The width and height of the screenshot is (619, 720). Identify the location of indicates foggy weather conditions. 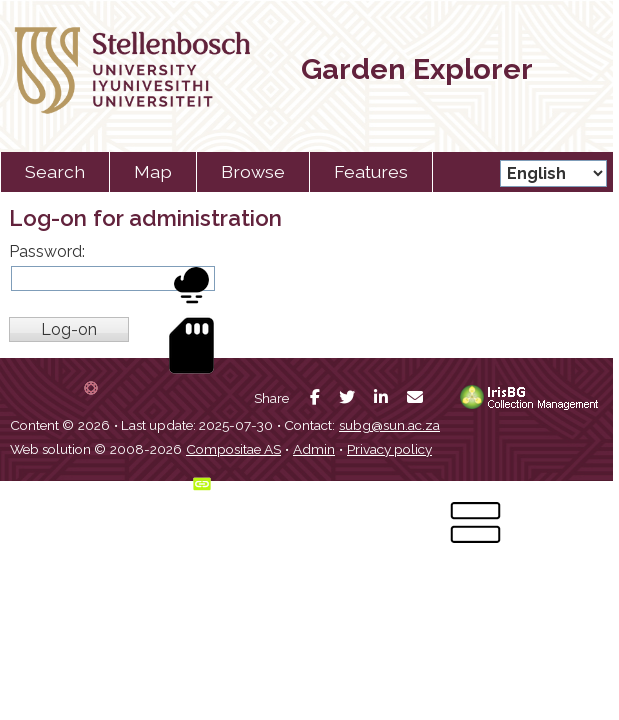
(191, 284).